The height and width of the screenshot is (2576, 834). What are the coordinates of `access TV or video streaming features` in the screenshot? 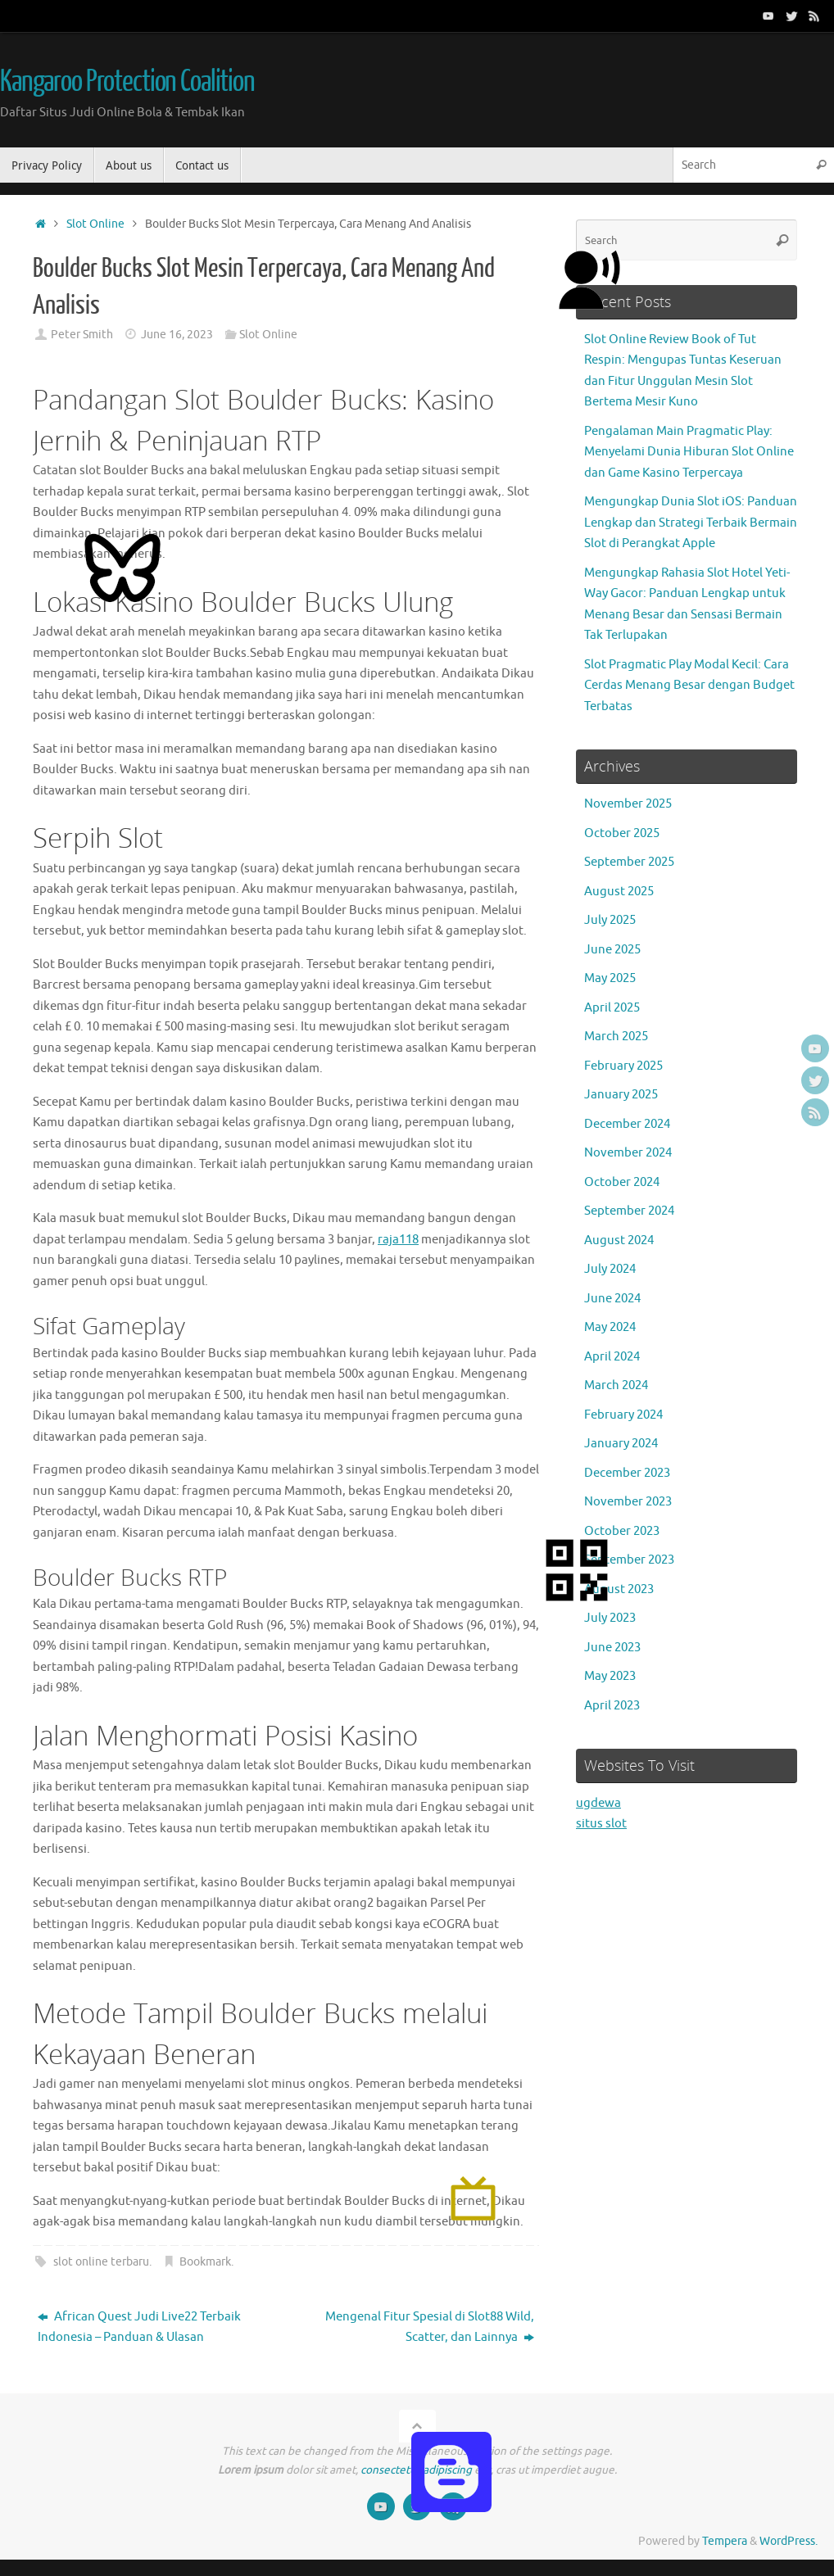 It's located at (473, 2200).